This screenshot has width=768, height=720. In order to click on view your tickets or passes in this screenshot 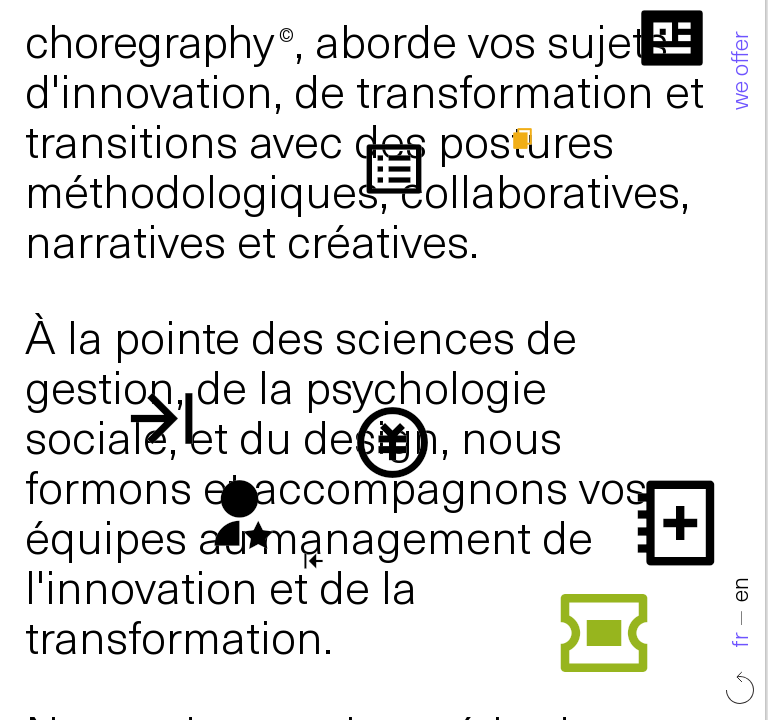, I will do `click(604, 633)`.